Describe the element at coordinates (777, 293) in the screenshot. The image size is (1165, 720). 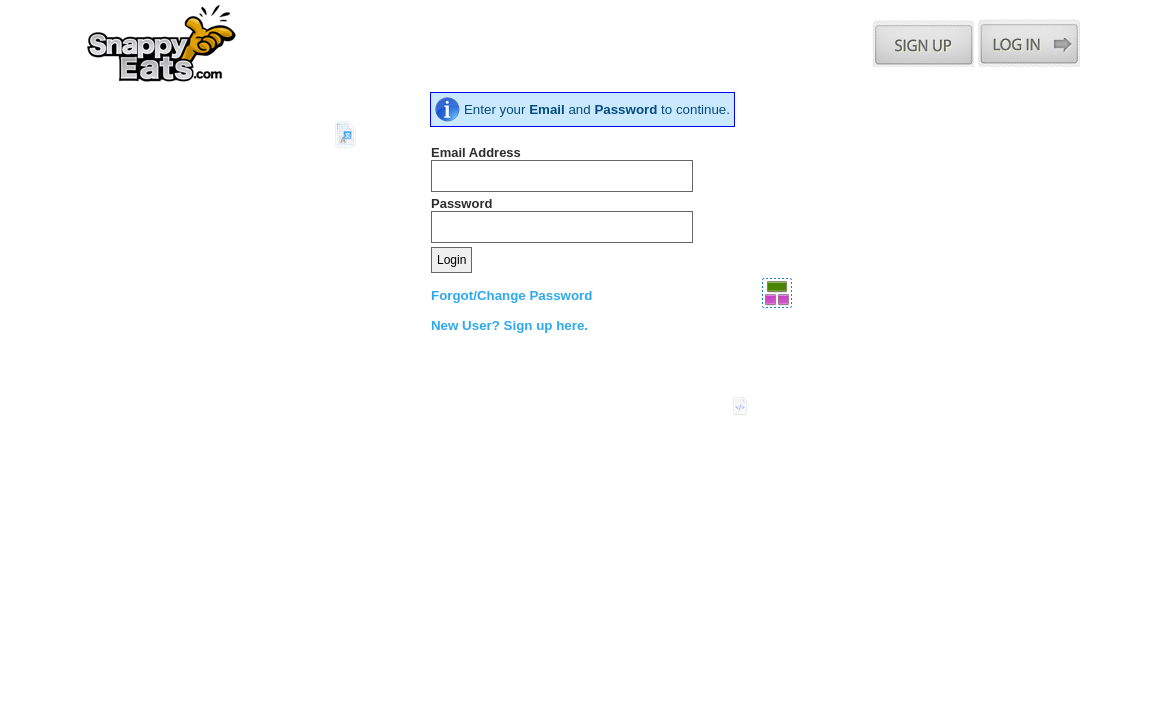
I see `select all items in the current view` at that location.